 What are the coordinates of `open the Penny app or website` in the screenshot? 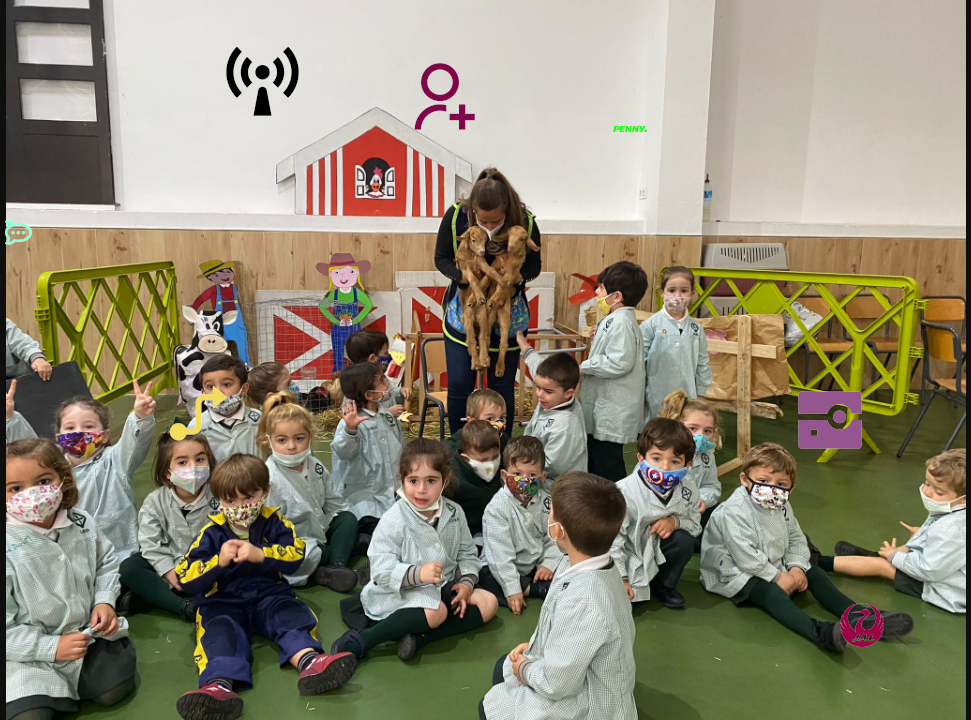 It's located at (630, 129).